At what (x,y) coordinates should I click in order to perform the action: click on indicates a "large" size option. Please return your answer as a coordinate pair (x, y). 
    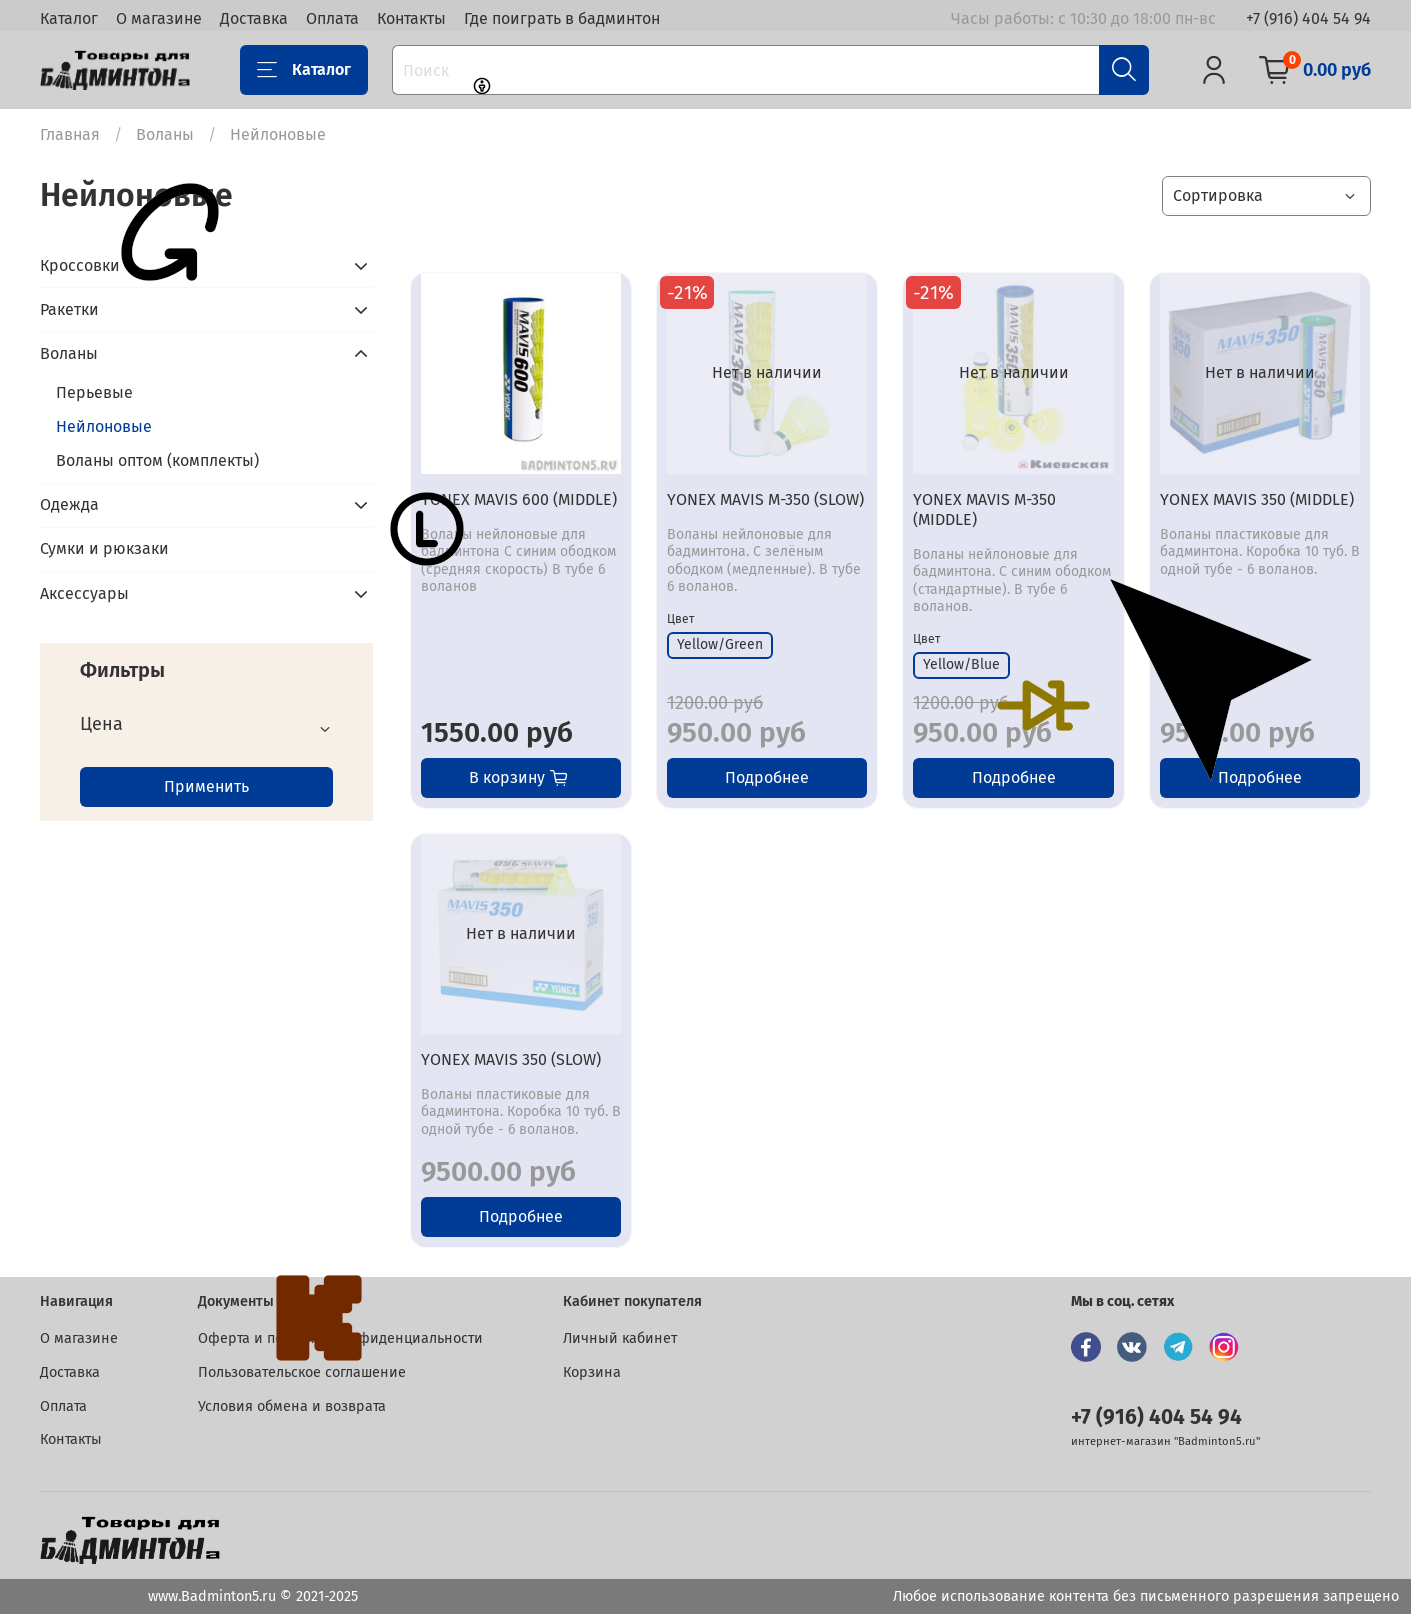
    Looking at the image, I should click on (427, 529).